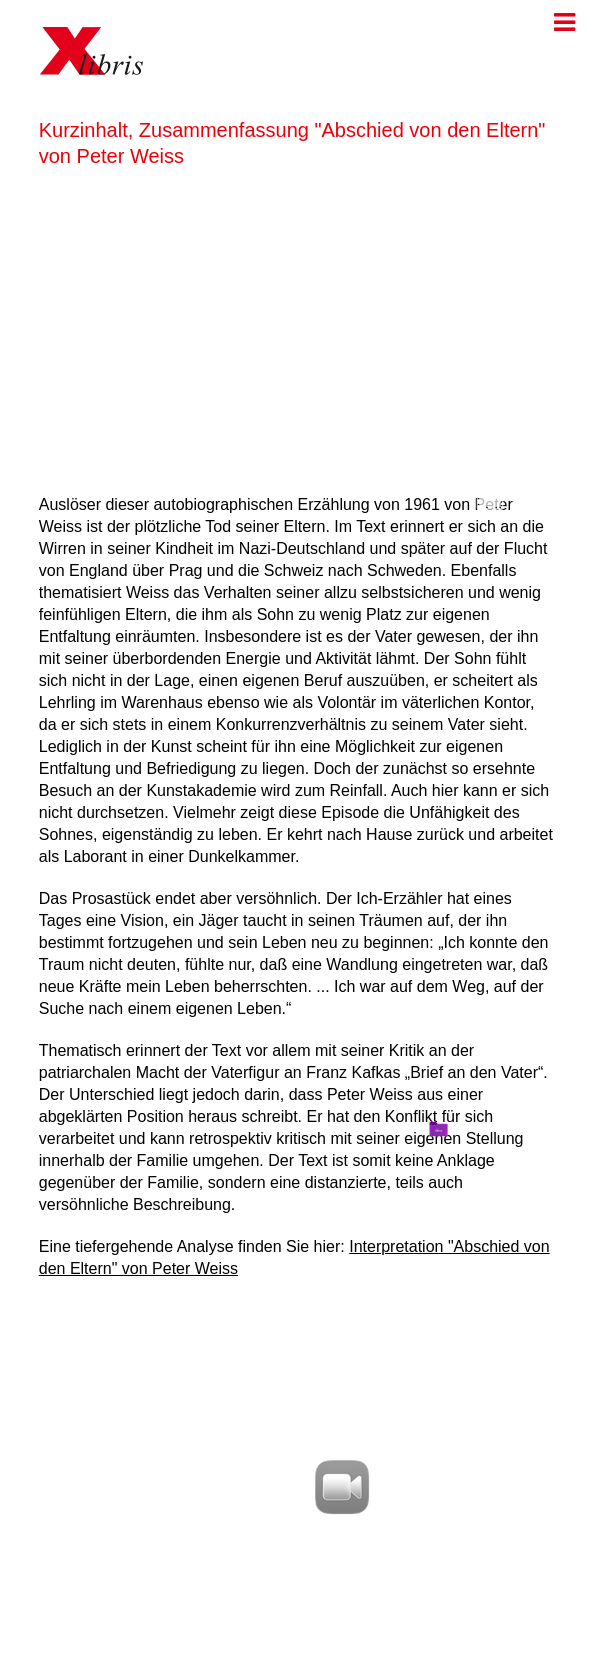  Describe the element at coordinates (490, 499) in the screenshot. I see `access your iMovie media library` at that location.